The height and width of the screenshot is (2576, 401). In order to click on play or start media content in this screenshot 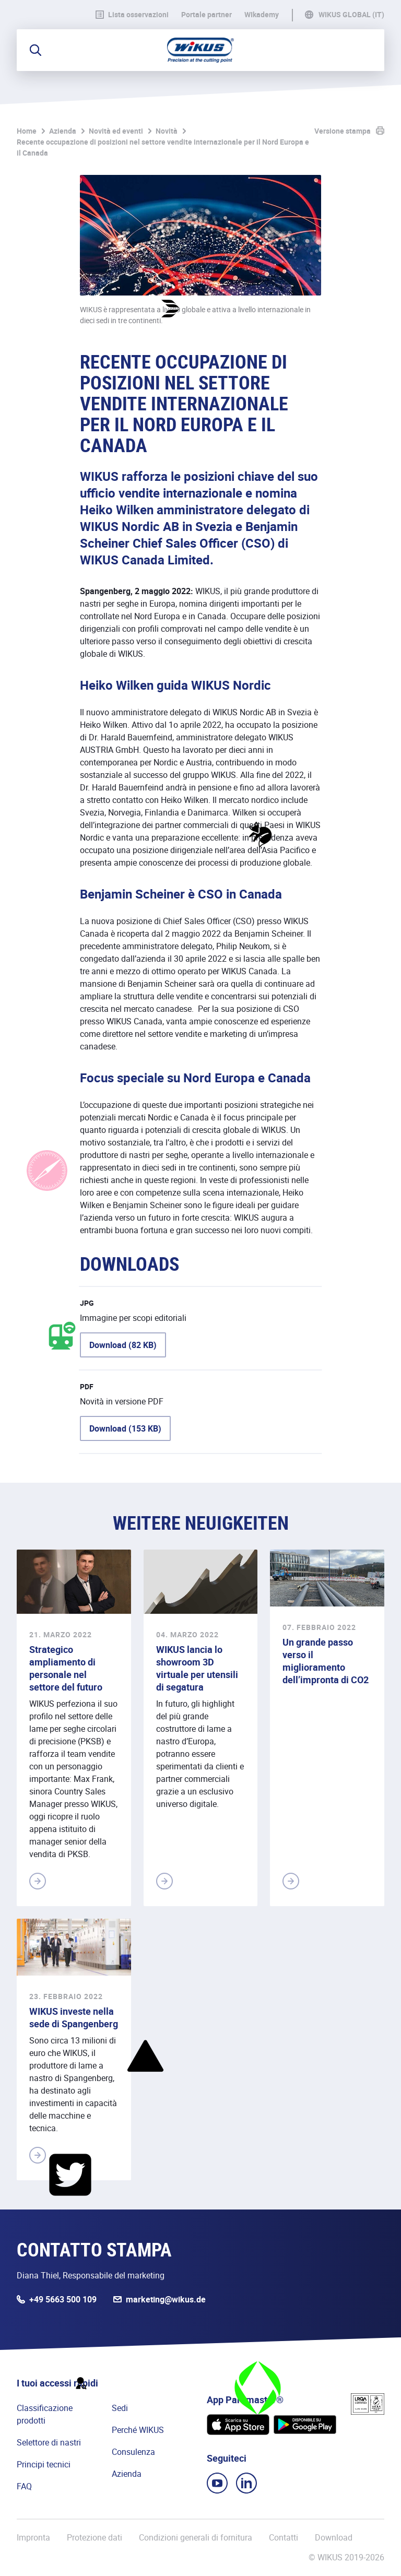, I will do `click(145, 2056)`.